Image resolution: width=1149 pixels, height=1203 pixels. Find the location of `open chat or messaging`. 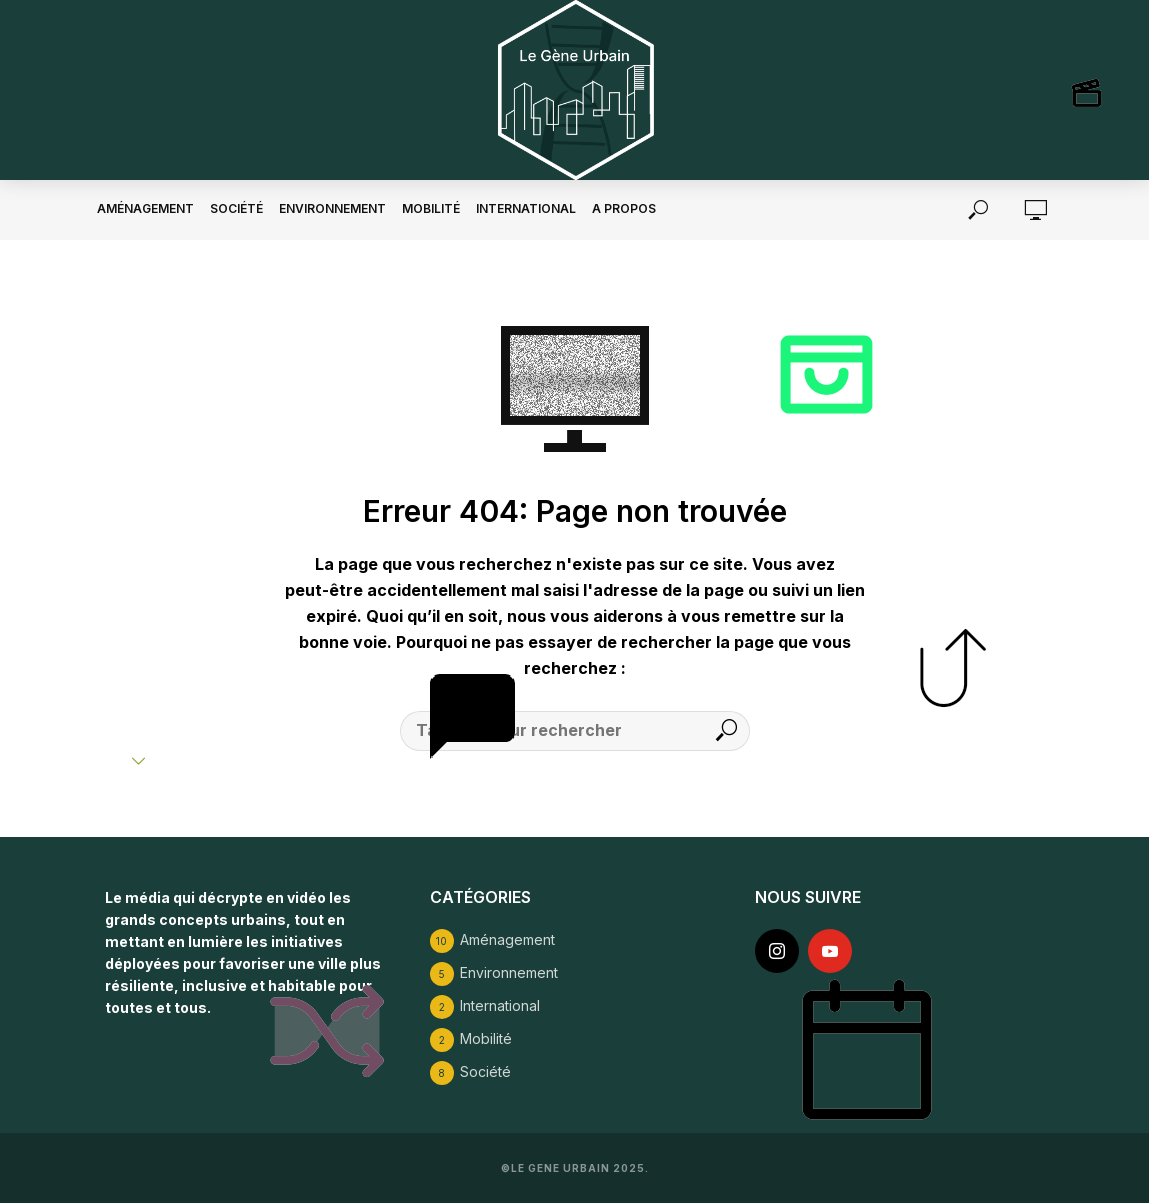

open chat or messaging is located at coordinates (472, 716).